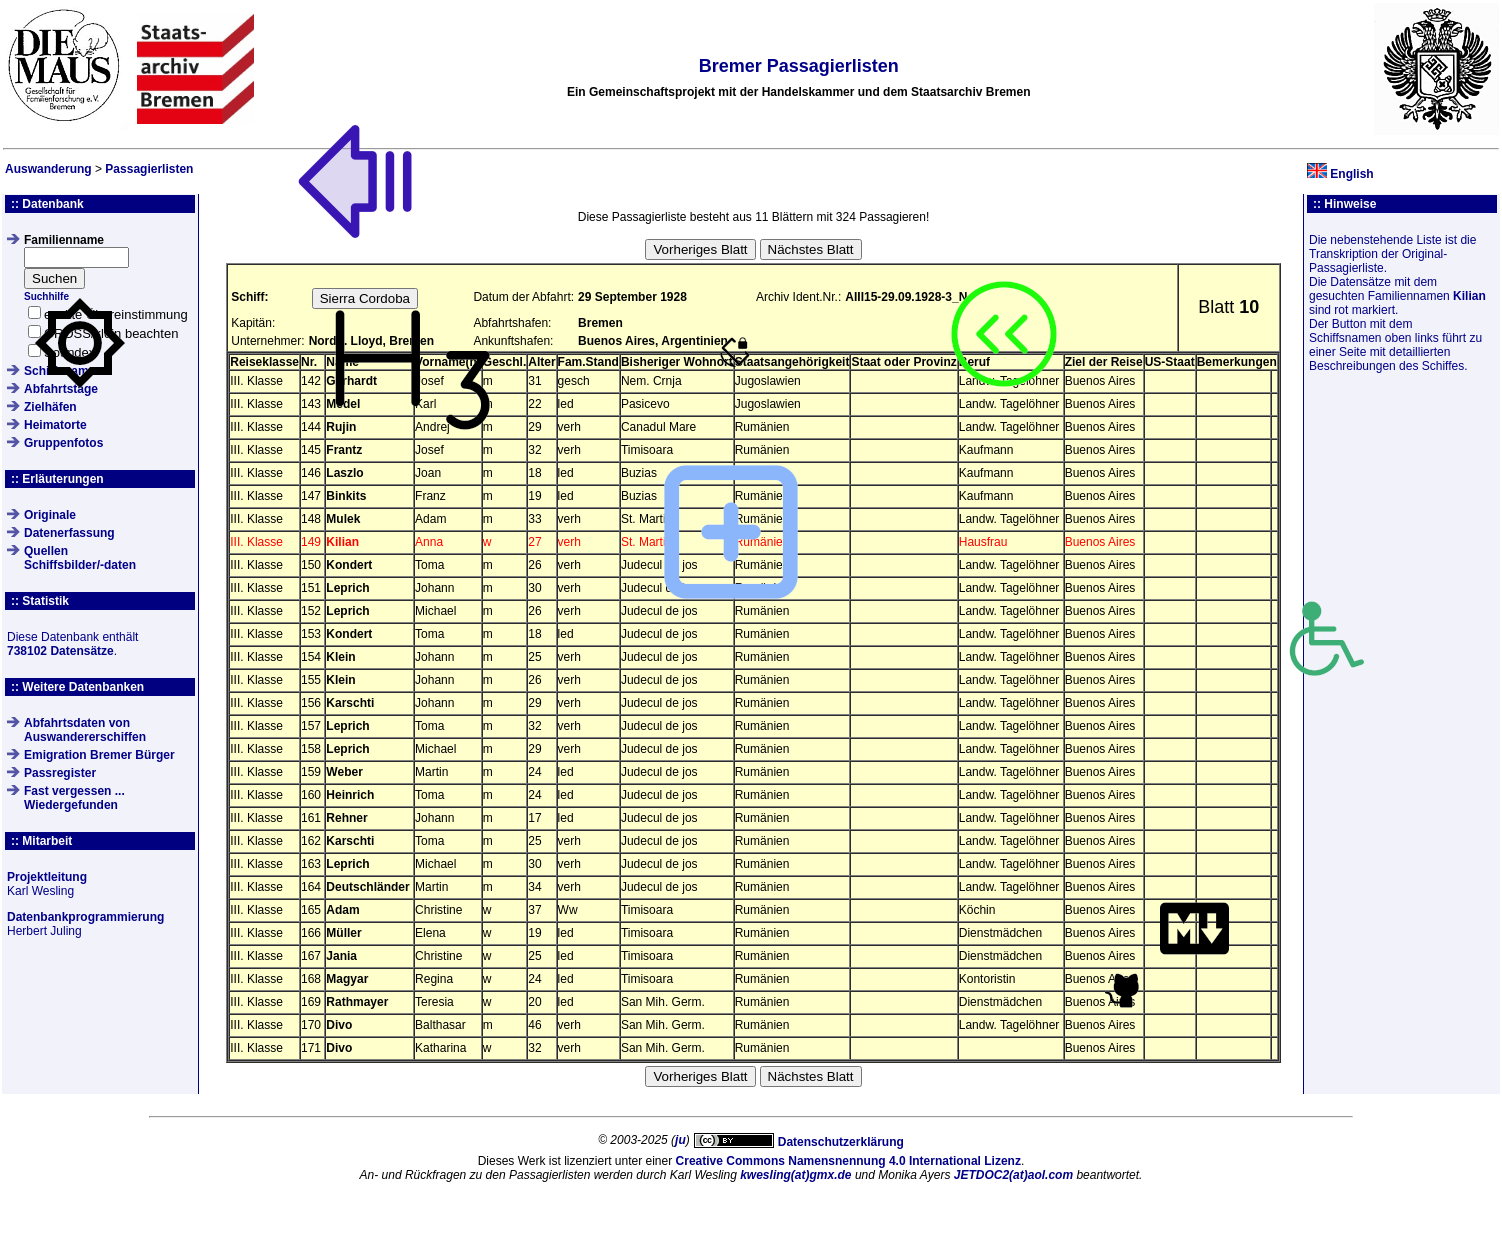 Image resolution: width=1502 pixels, height=1244 pixels. What do you see at coordinates (731, 532) in the screenshot?
I see `add a new item or entry` at bounding box center [731, 532].